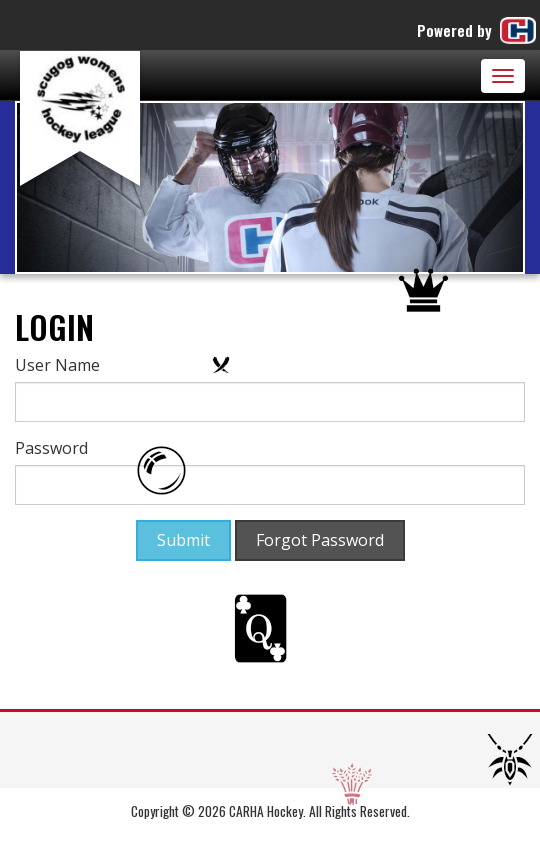 Image resolution: width=540 pixels, height=850 pixels. Describe the element at coordinates (352, 784) in the screenshot. I see `represents farming or agriculture in a game interface` at that location.